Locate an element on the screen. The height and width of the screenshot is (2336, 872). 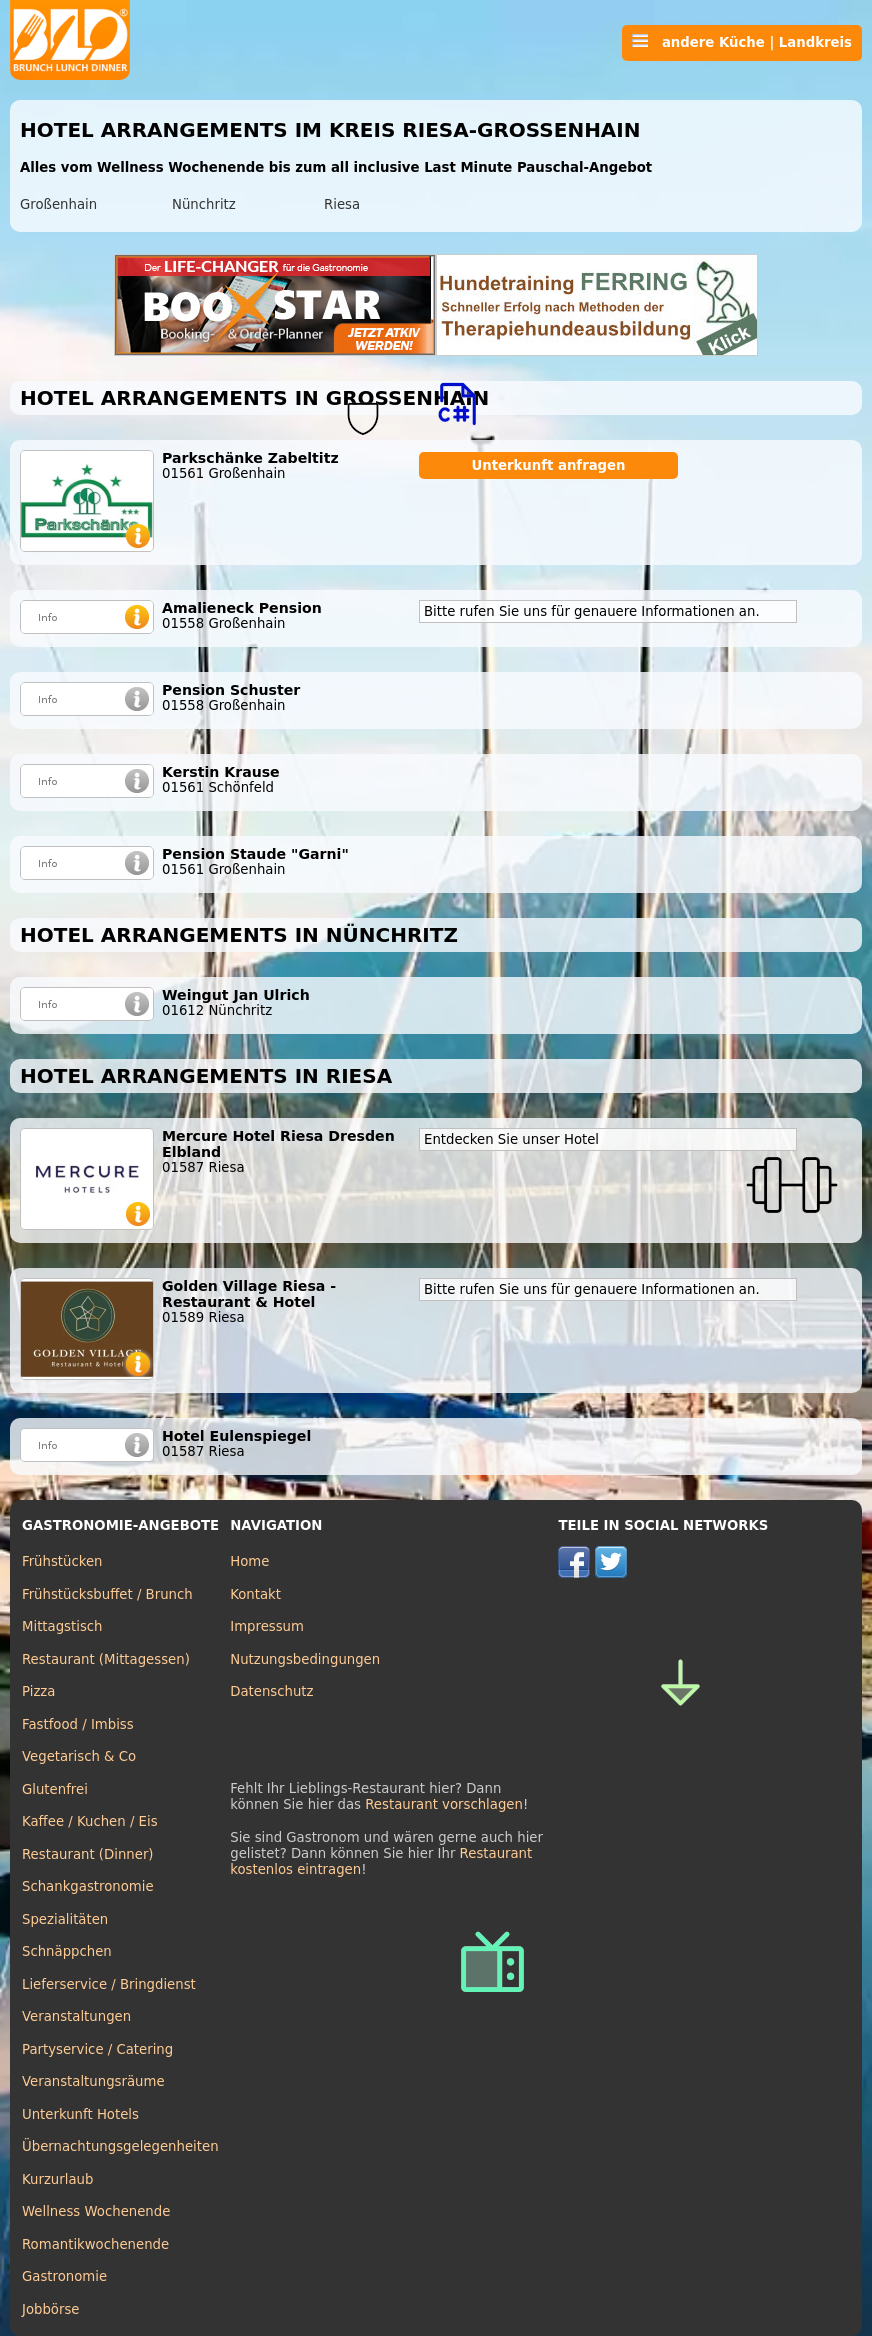
download a file or content is located at coordinates (680, 1682).